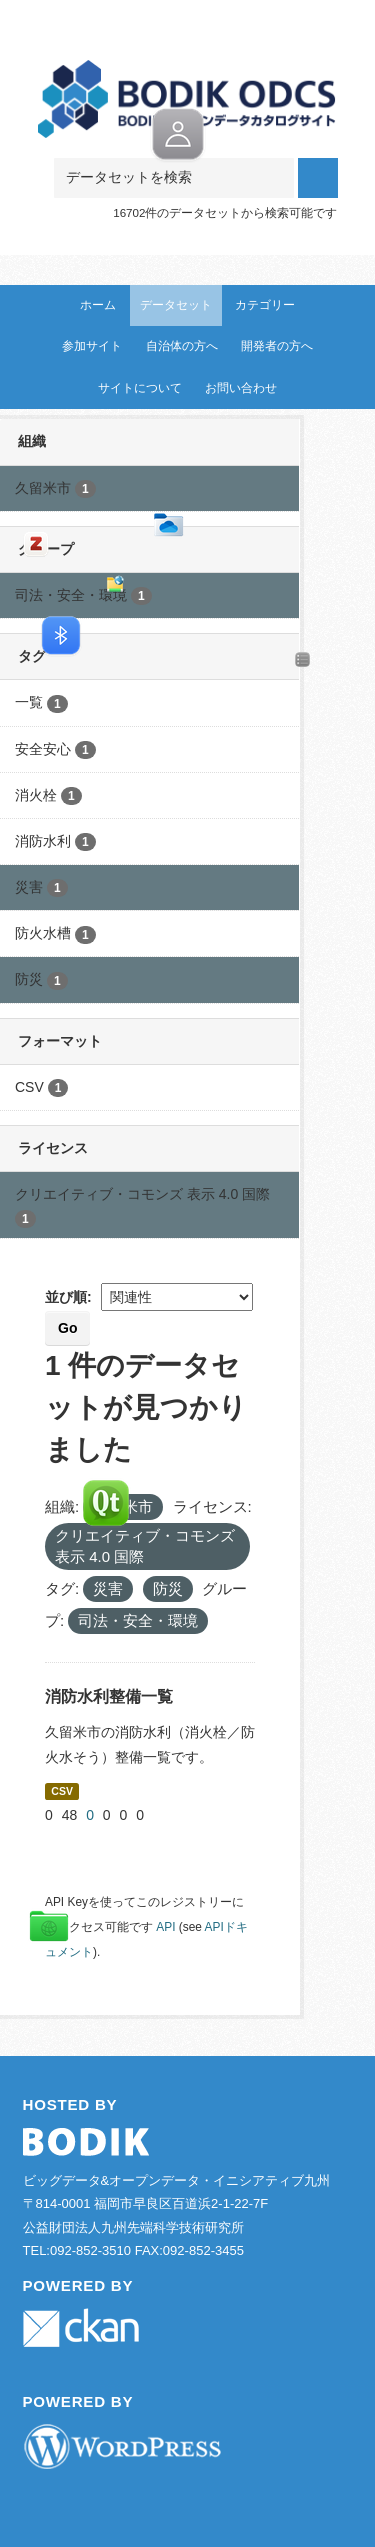  What do you see at coordinates (115, 584) in the screenshot?
I see `access network or shared folder` at bounding box center [115, 584].